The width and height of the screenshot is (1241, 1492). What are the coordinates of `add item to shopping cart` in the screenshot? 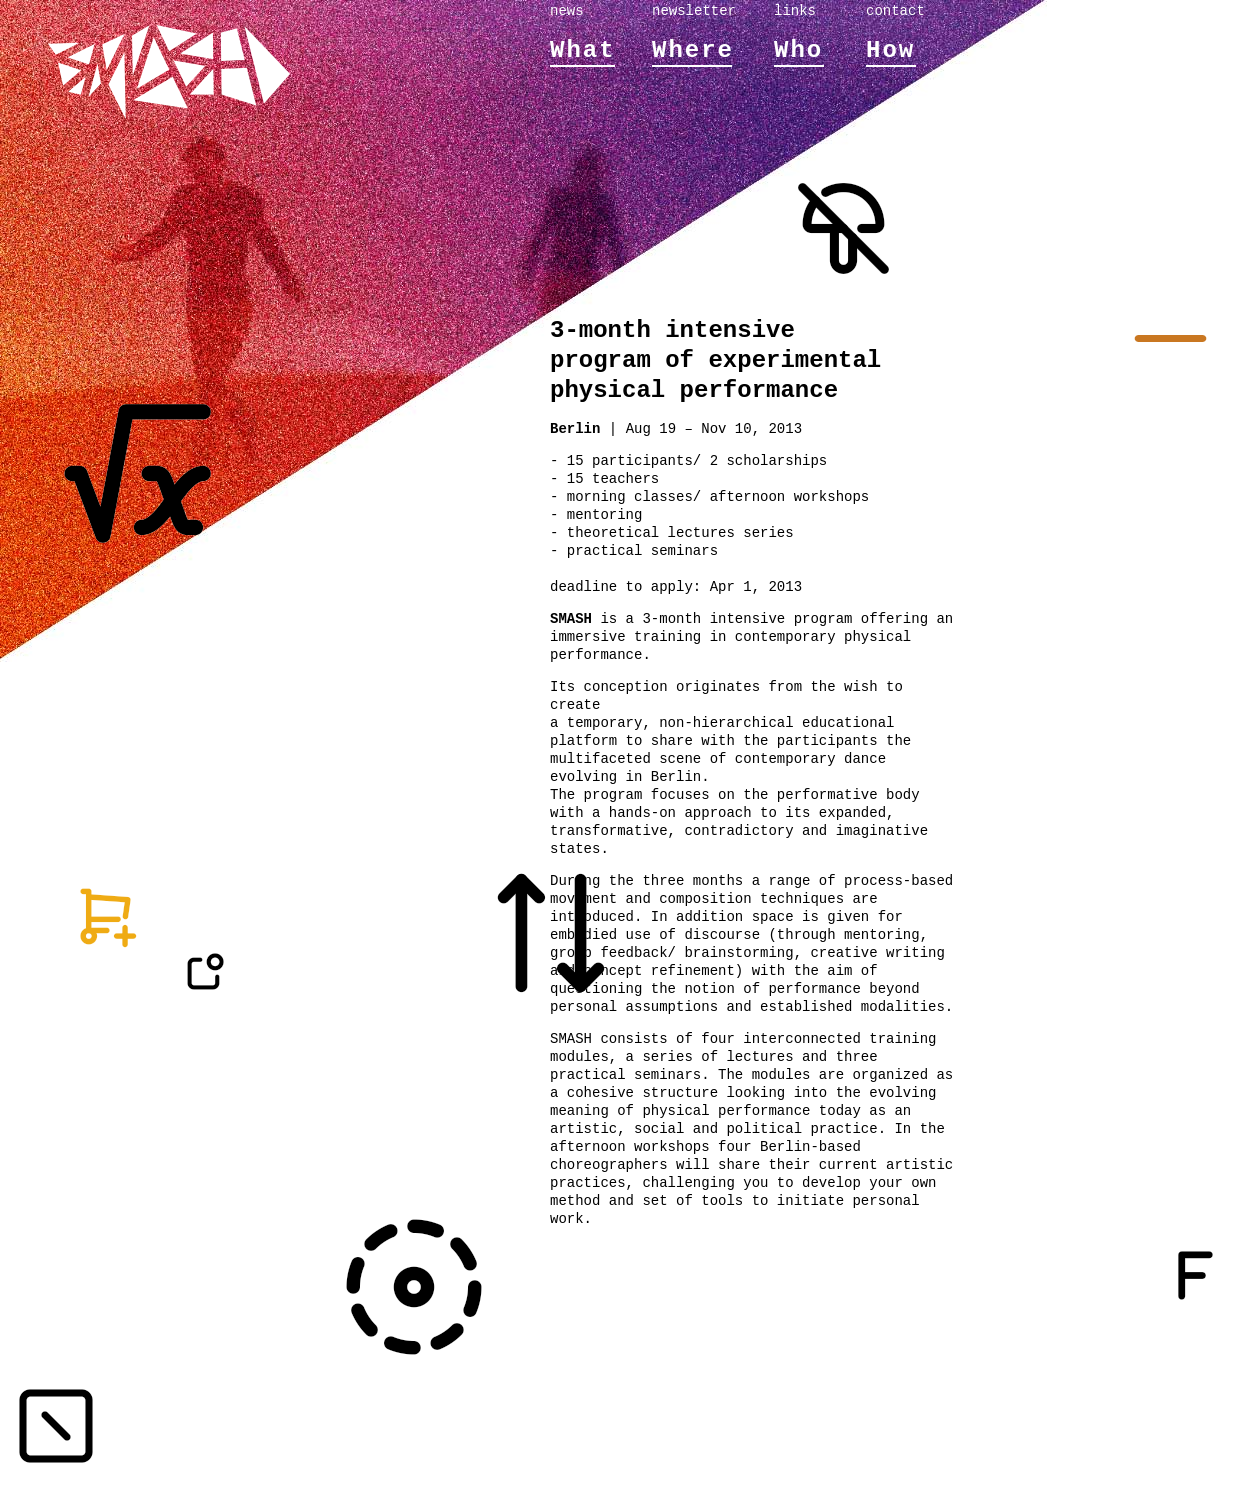 It's located at (105, 916).